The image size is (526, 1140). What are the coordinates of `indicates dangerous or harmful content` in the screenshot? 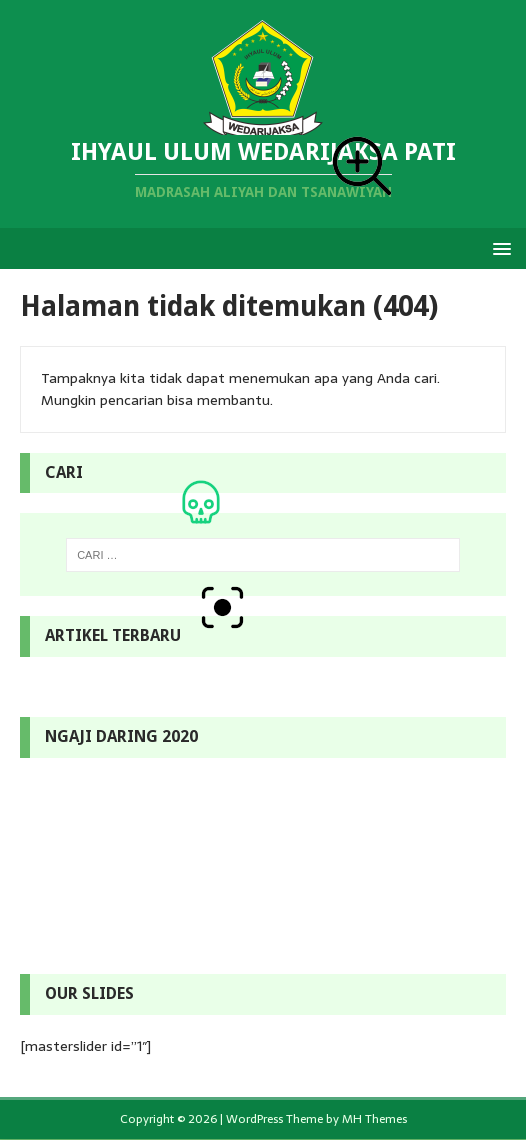 It's located at (201, 502).